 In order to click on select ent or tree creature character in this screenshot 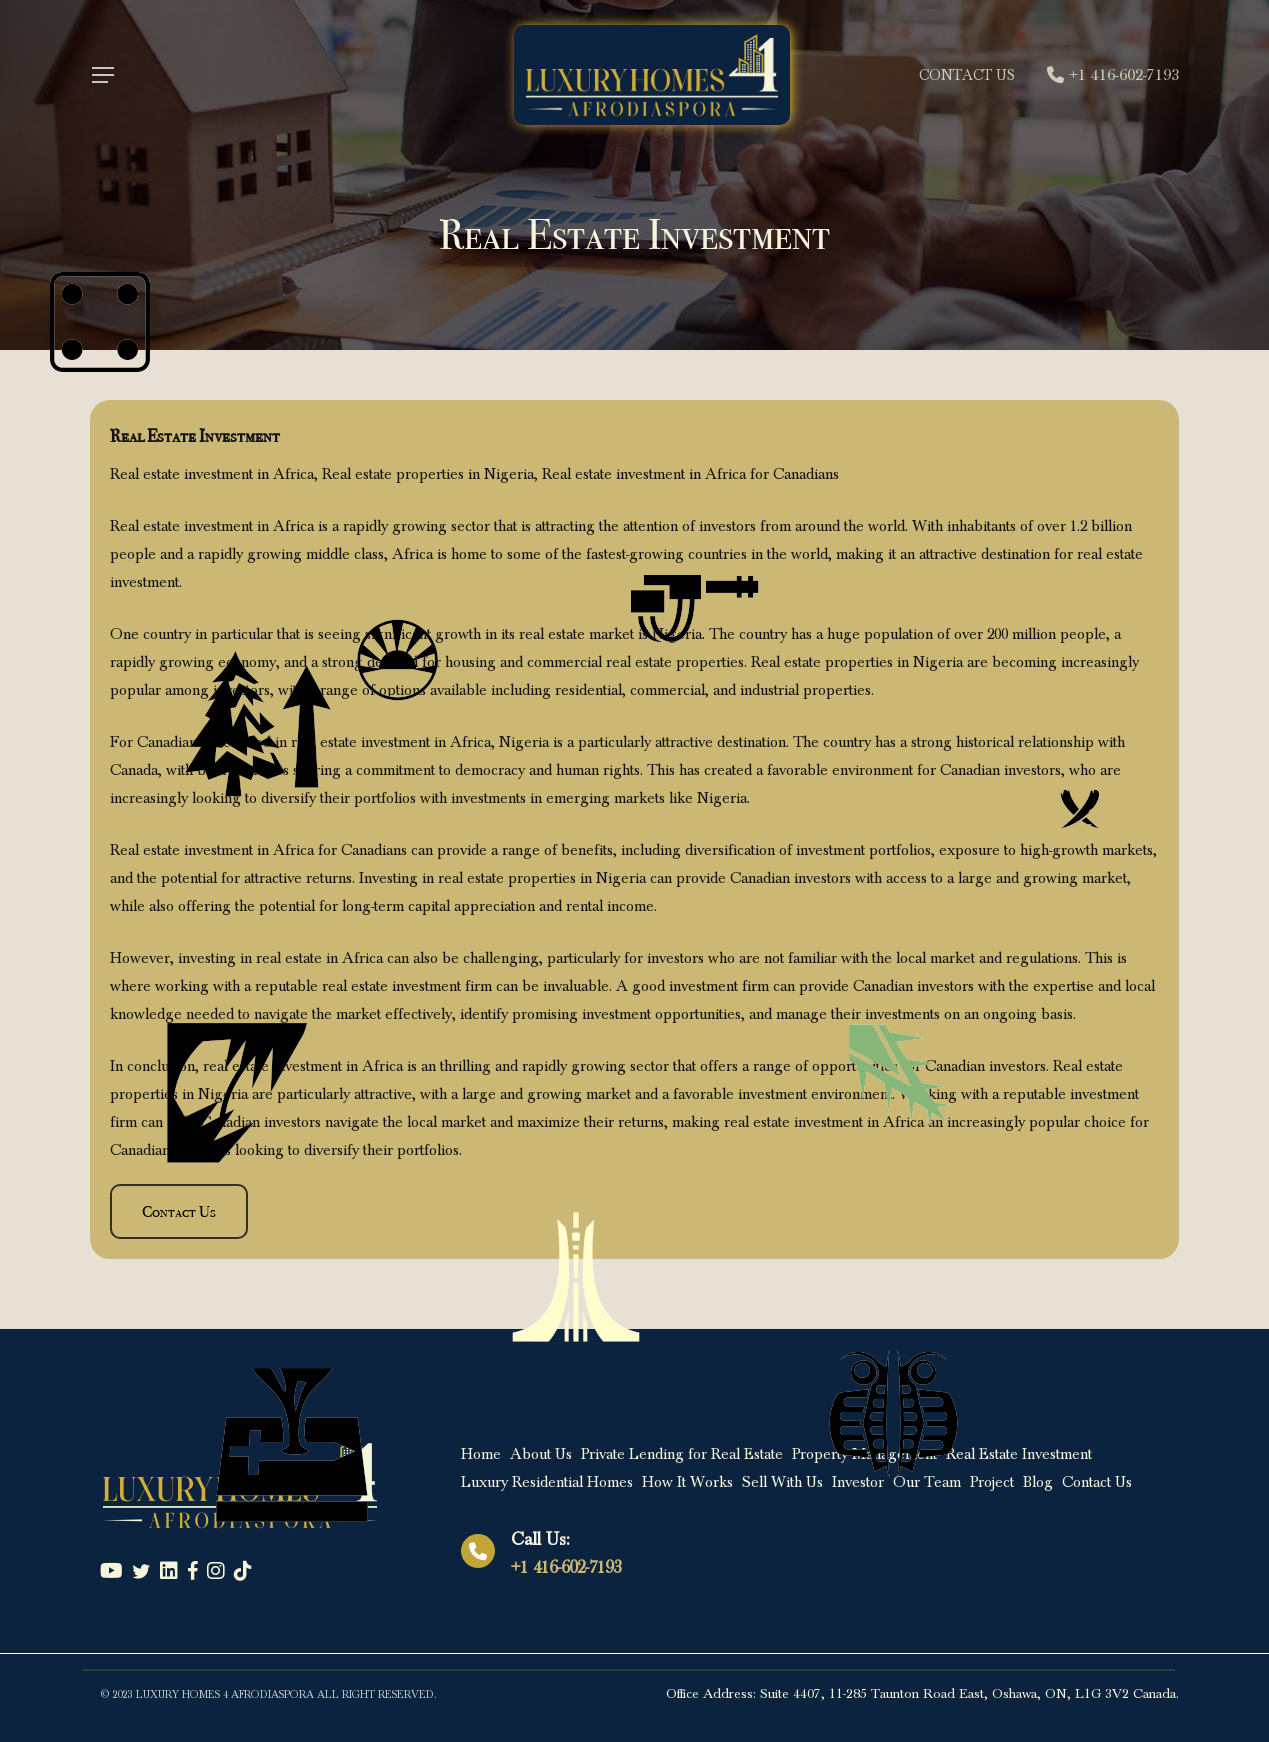, I will do `click(237, 1093)`.